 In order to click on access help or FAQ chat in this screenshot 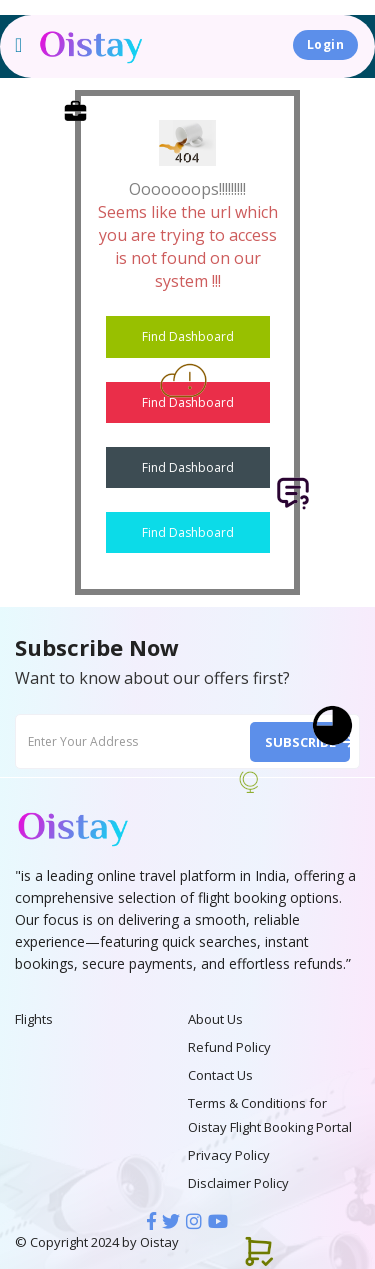, I will do `click(293, 492)`.